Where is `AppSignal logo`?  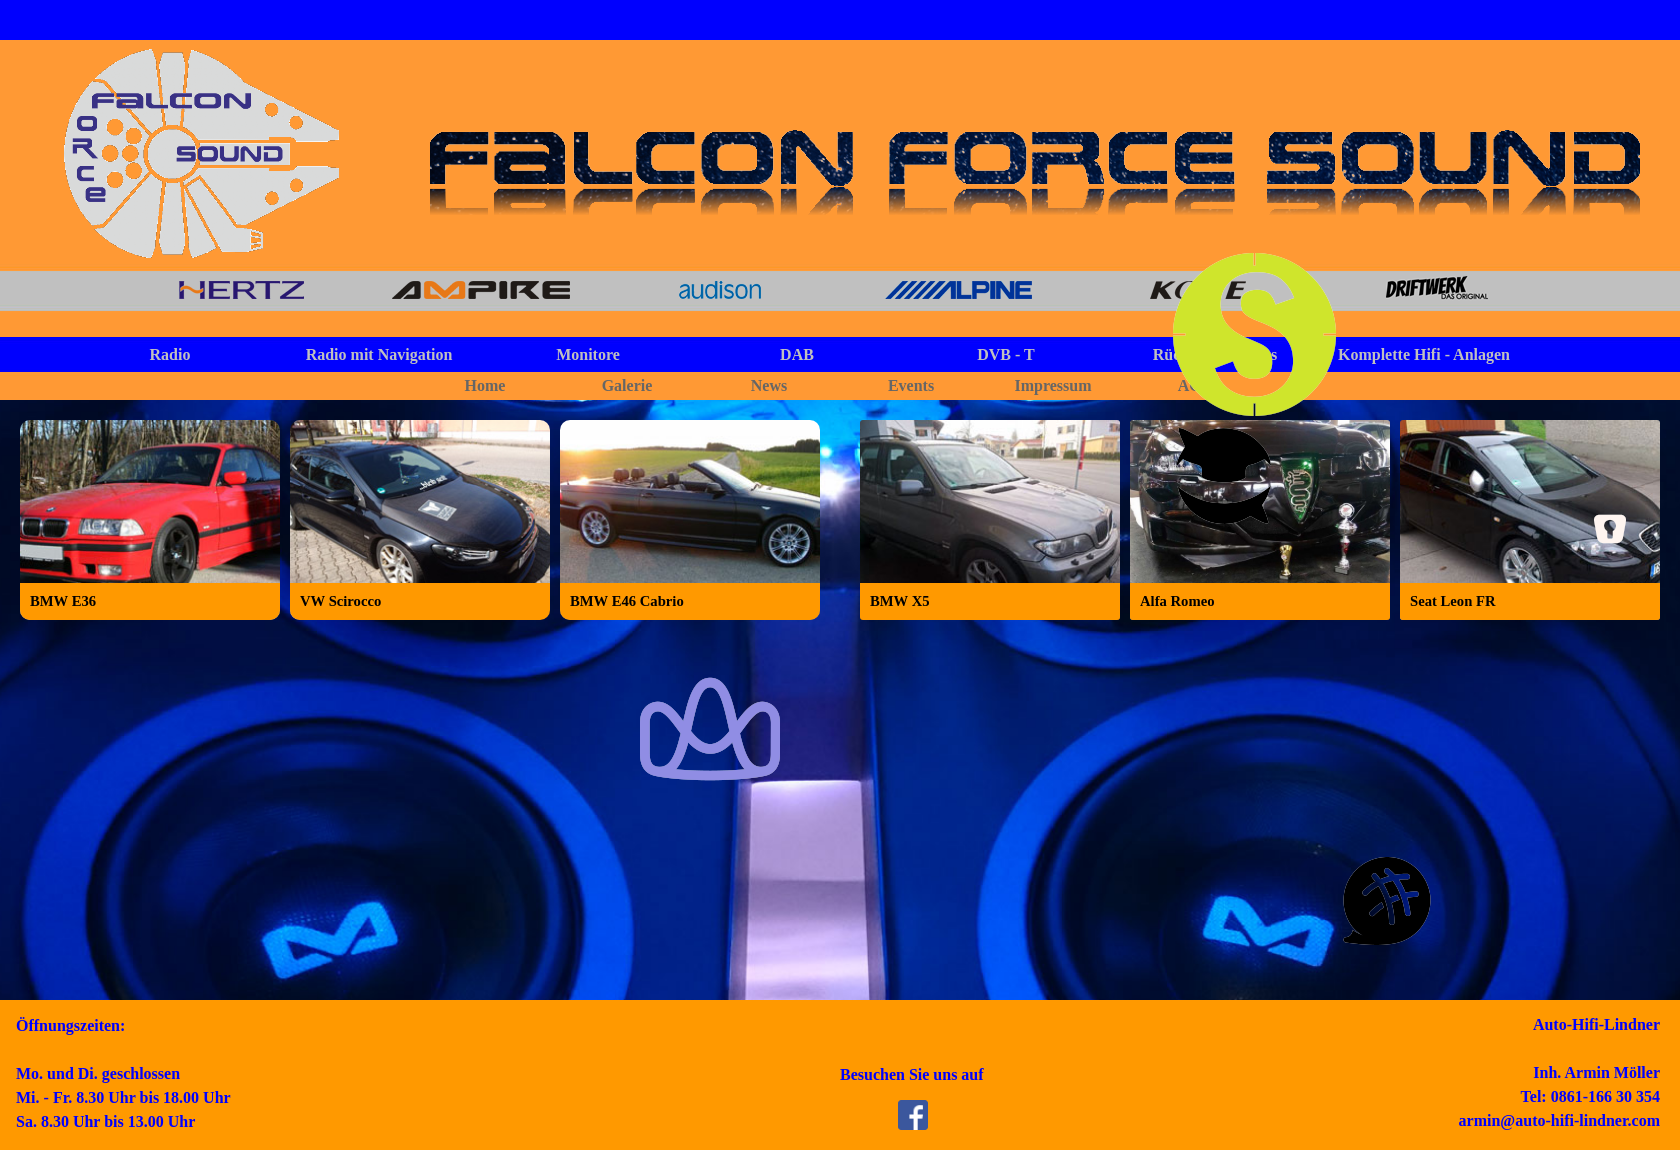
AppSignal logo is located at coordinates (710, 729).